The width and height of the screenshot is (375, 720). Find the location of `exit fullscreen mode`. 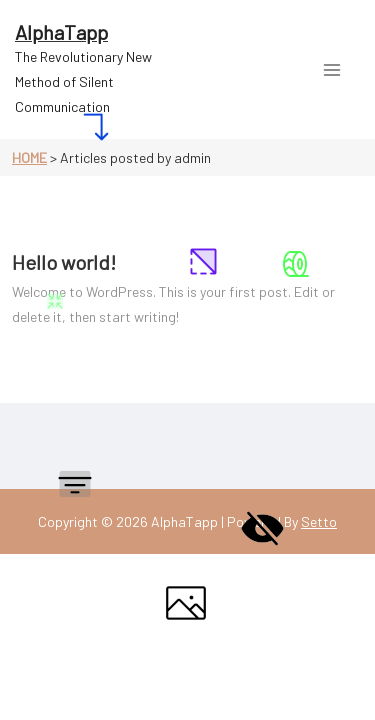

exit fullscreen mode is located at coordinates (55, 301).